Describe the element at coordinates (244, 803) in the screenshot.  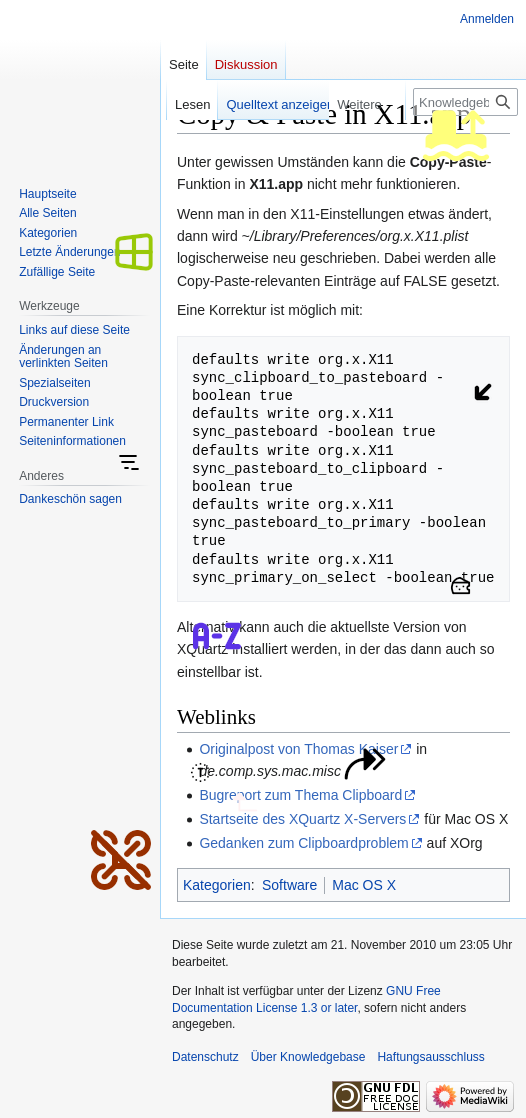
I see `go back and up to previous level` at that location.